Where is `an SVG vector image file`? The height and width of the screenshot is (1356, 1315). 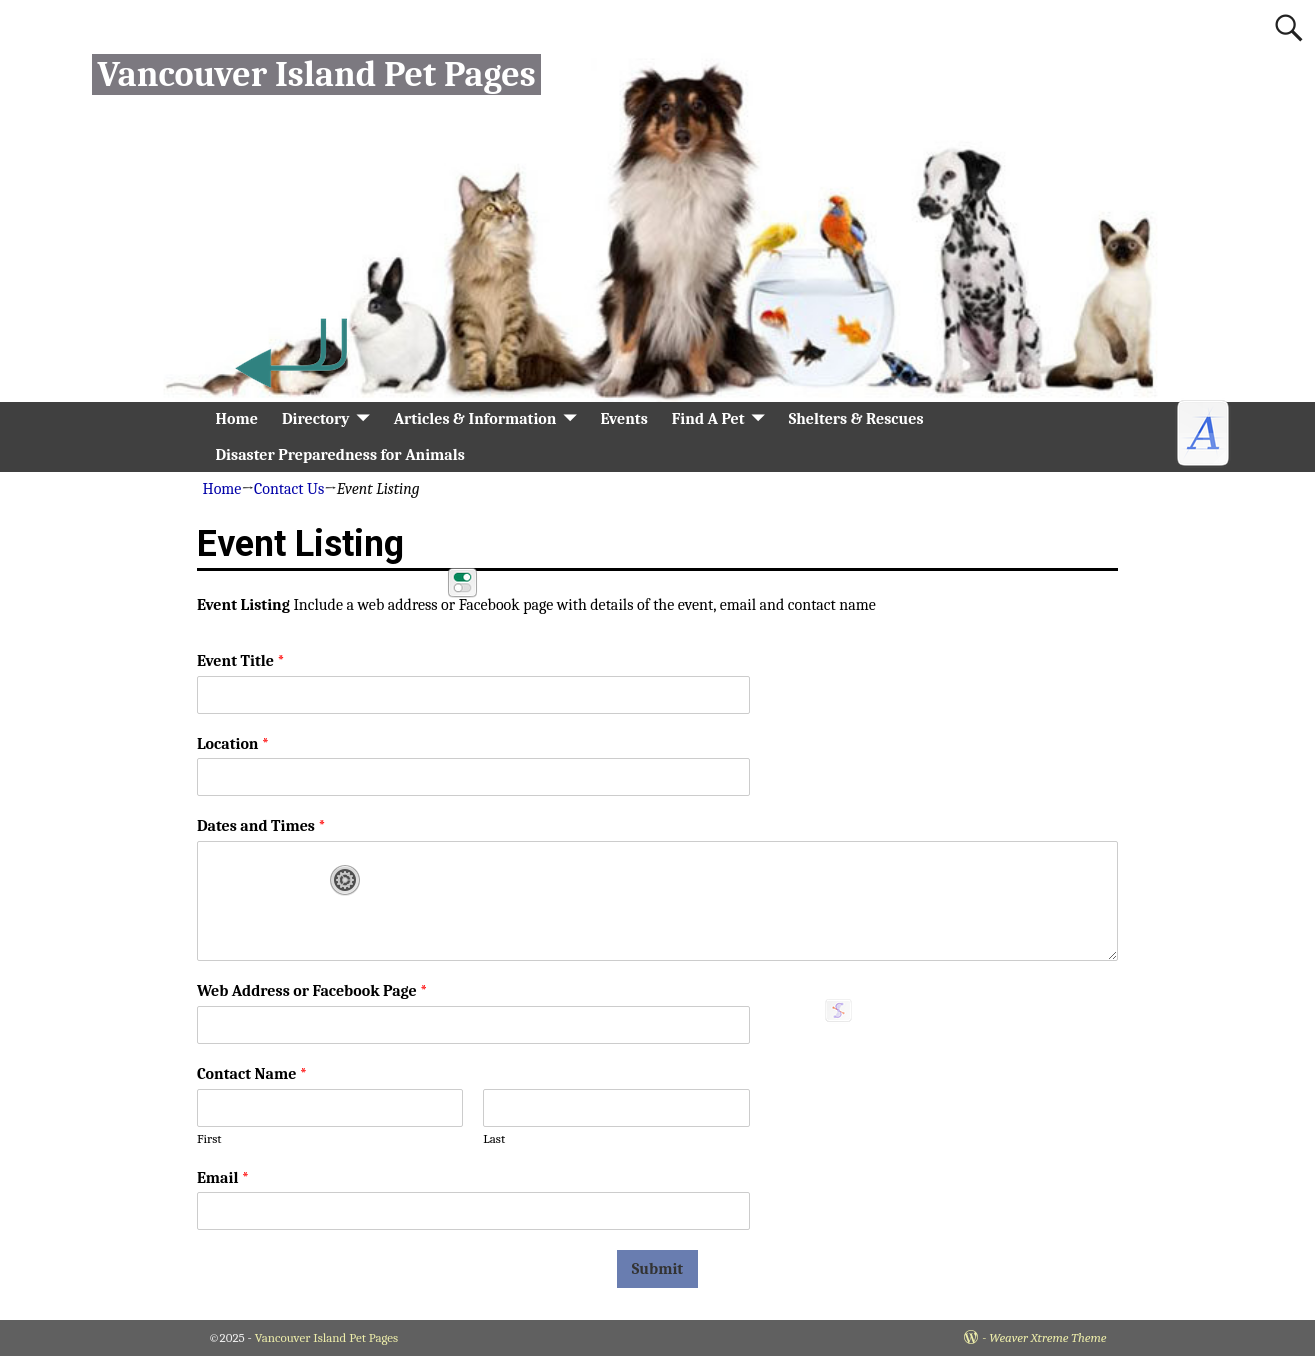 an SVG vector image file is located at coordinates (838, 1009).